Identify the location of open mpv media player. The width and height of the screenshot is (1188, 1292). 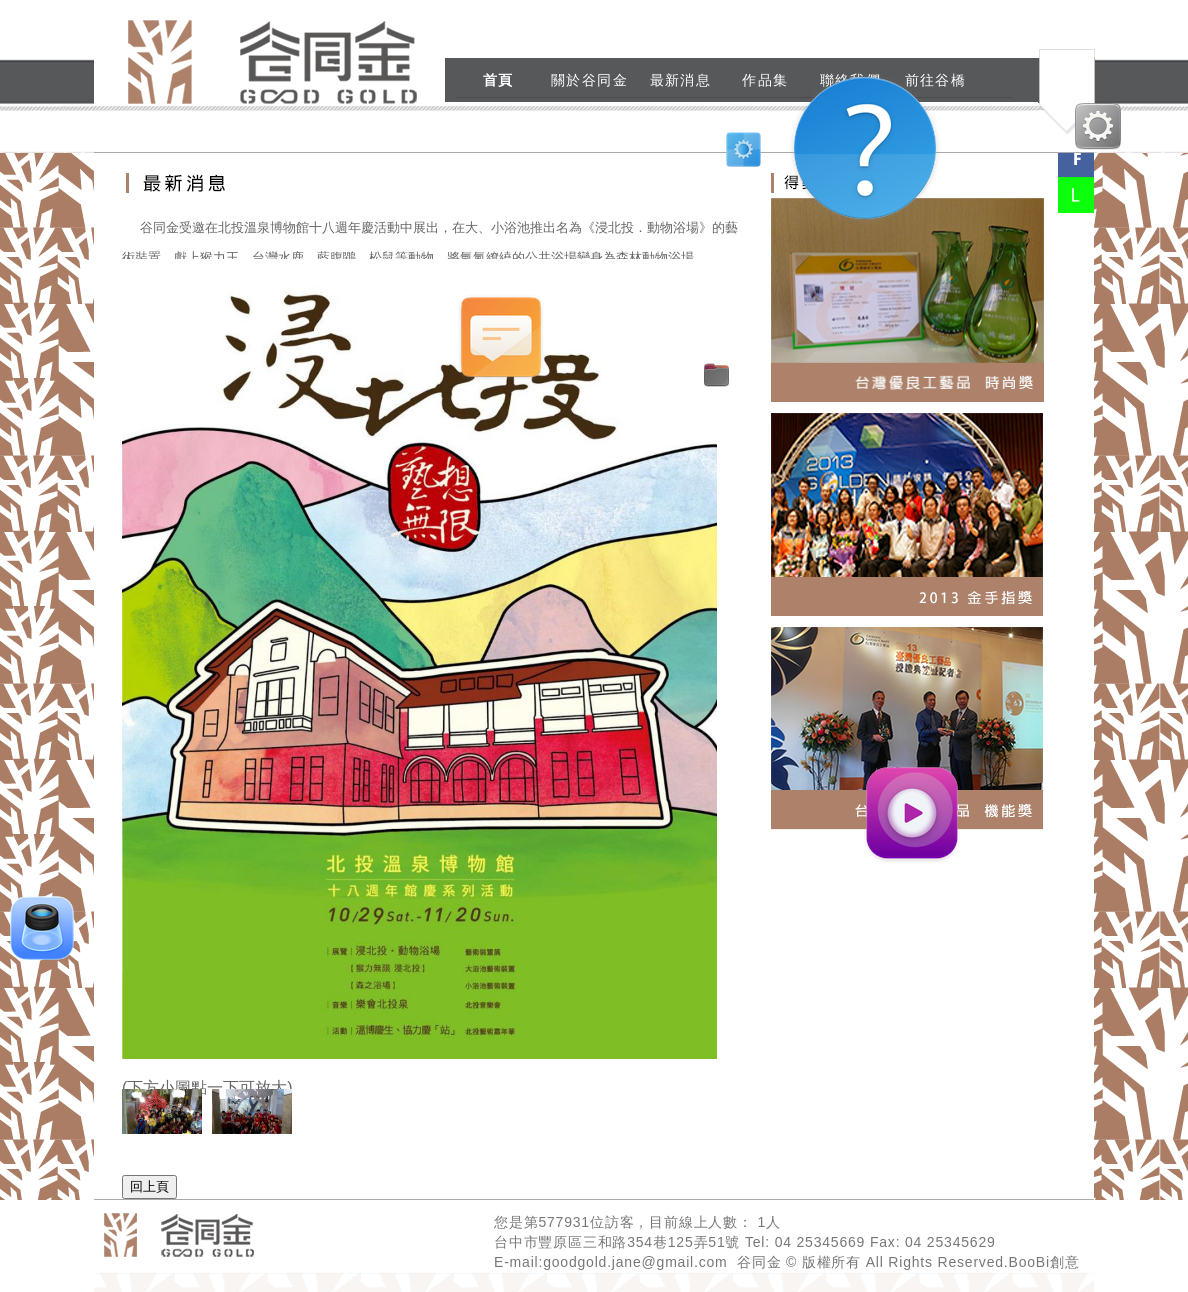
(912, 813).